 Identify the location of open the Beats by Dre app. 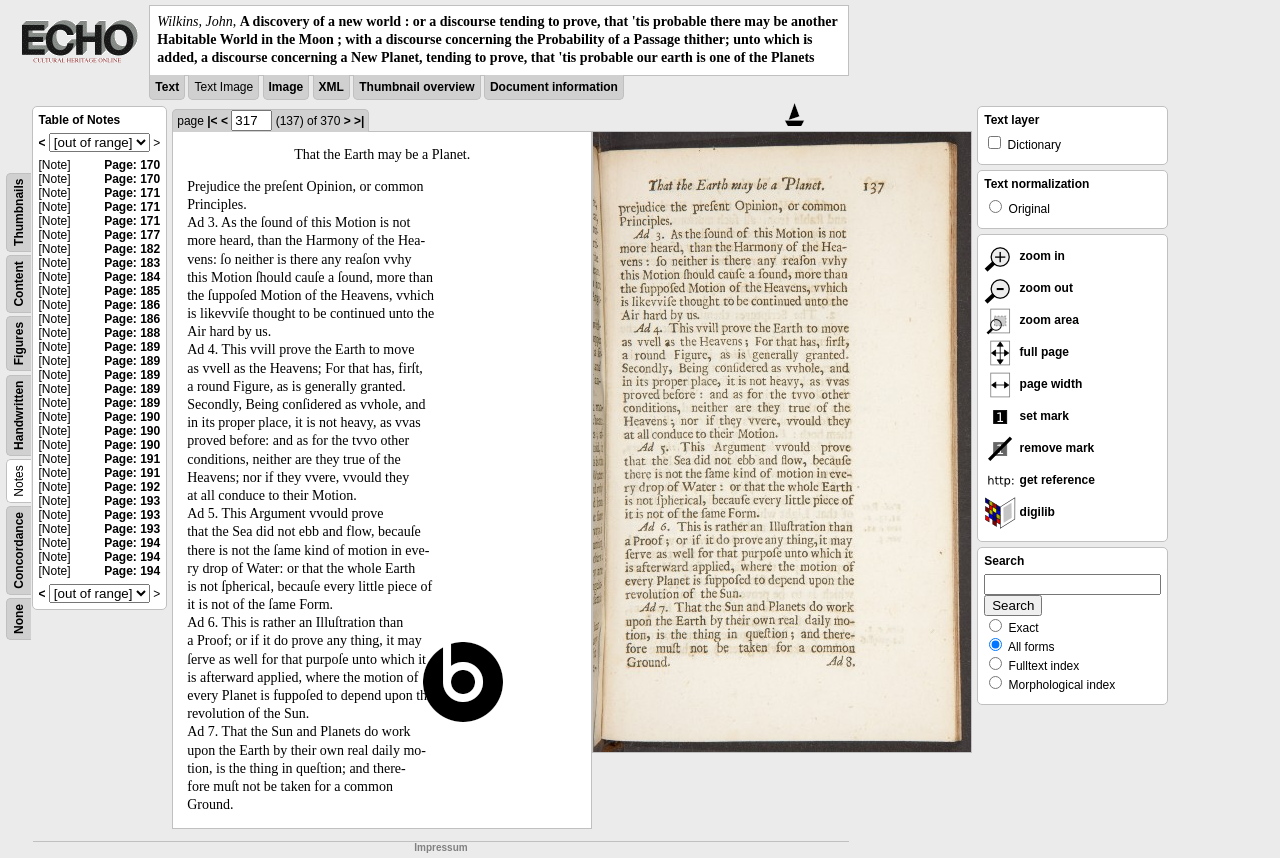
(463, 682).